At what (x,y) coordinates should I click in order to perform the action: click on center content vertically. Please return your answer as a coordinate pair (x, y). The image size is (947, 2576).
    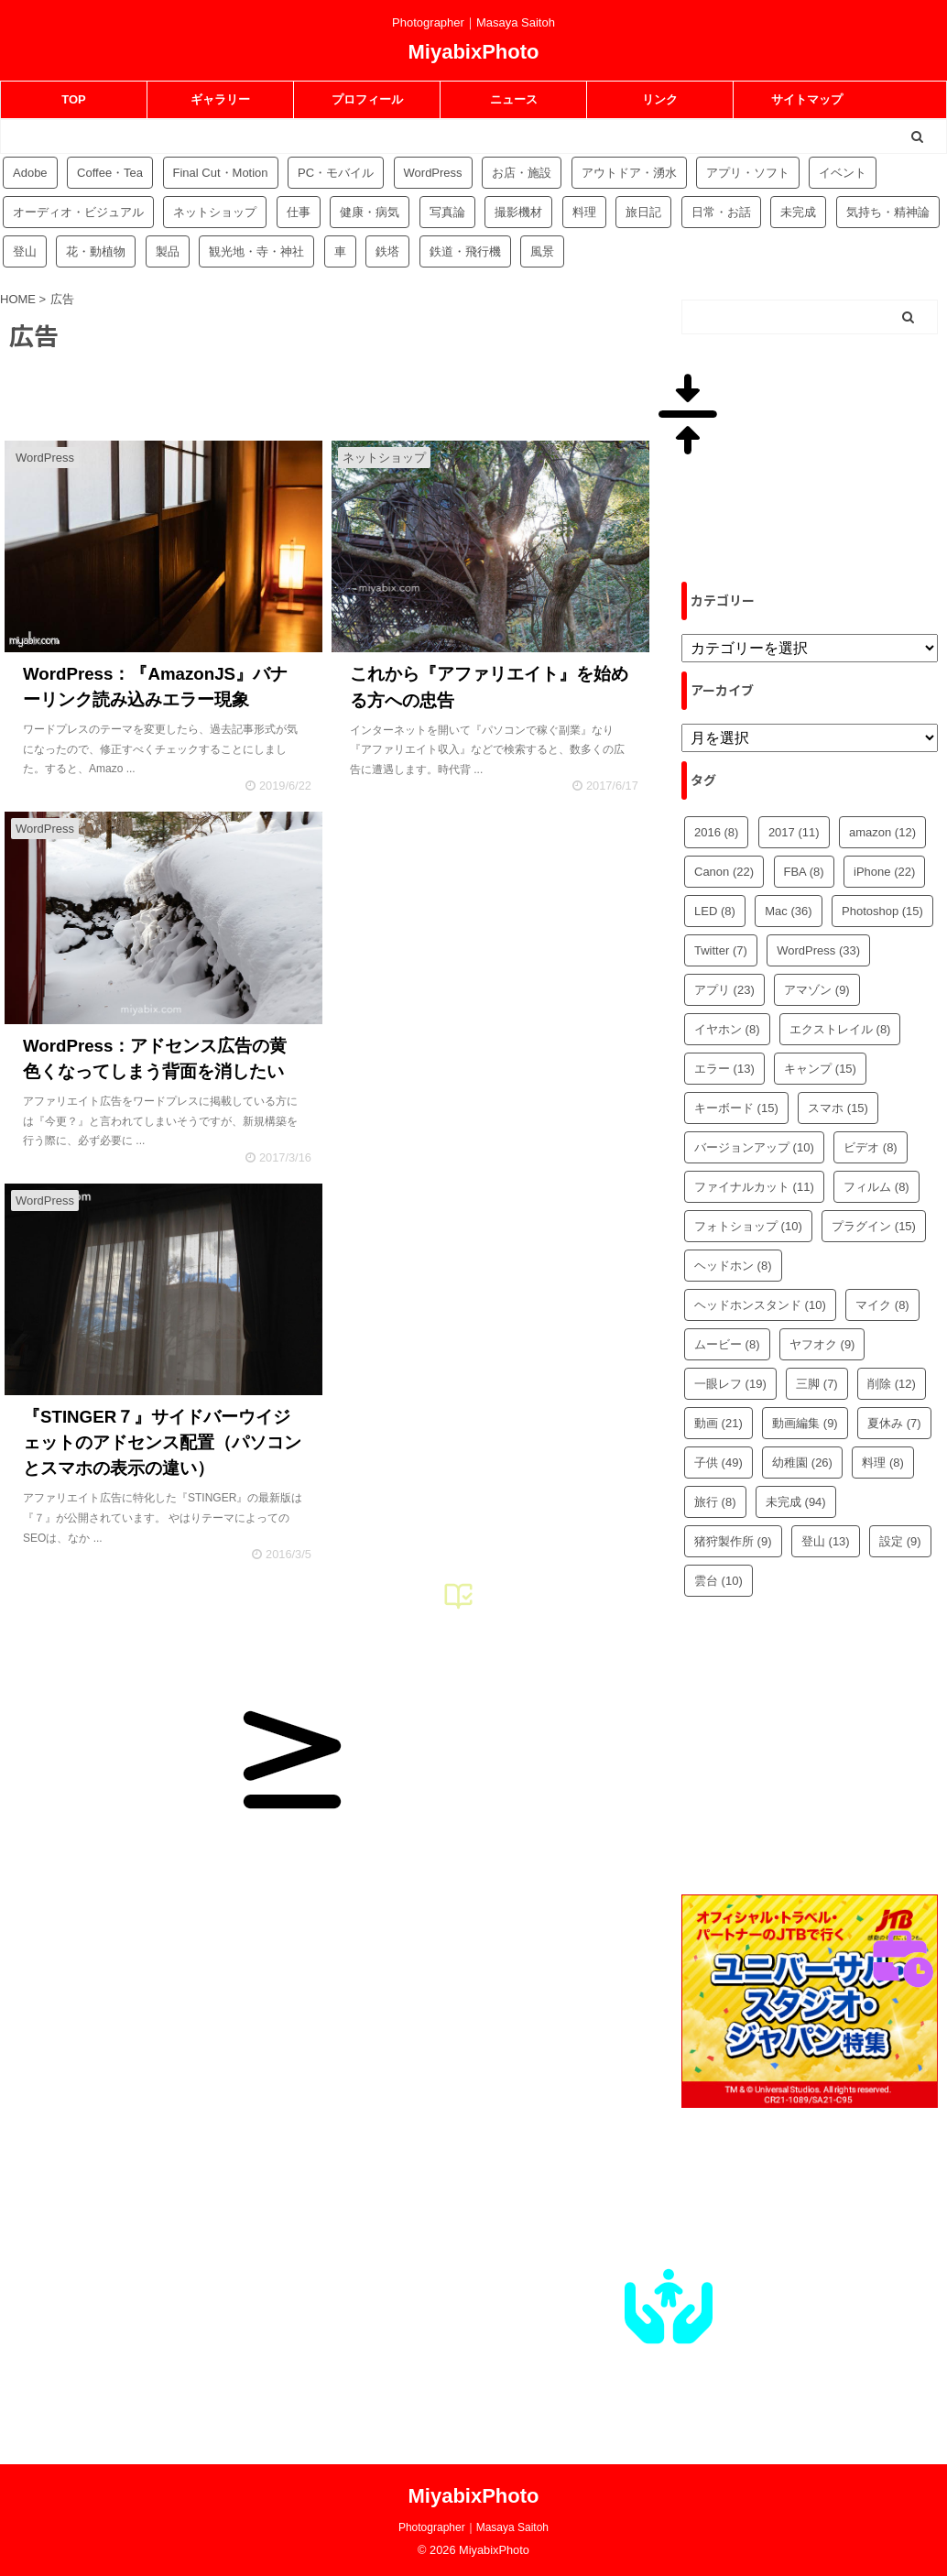
    Looking at the image, I should click on (688, 414).